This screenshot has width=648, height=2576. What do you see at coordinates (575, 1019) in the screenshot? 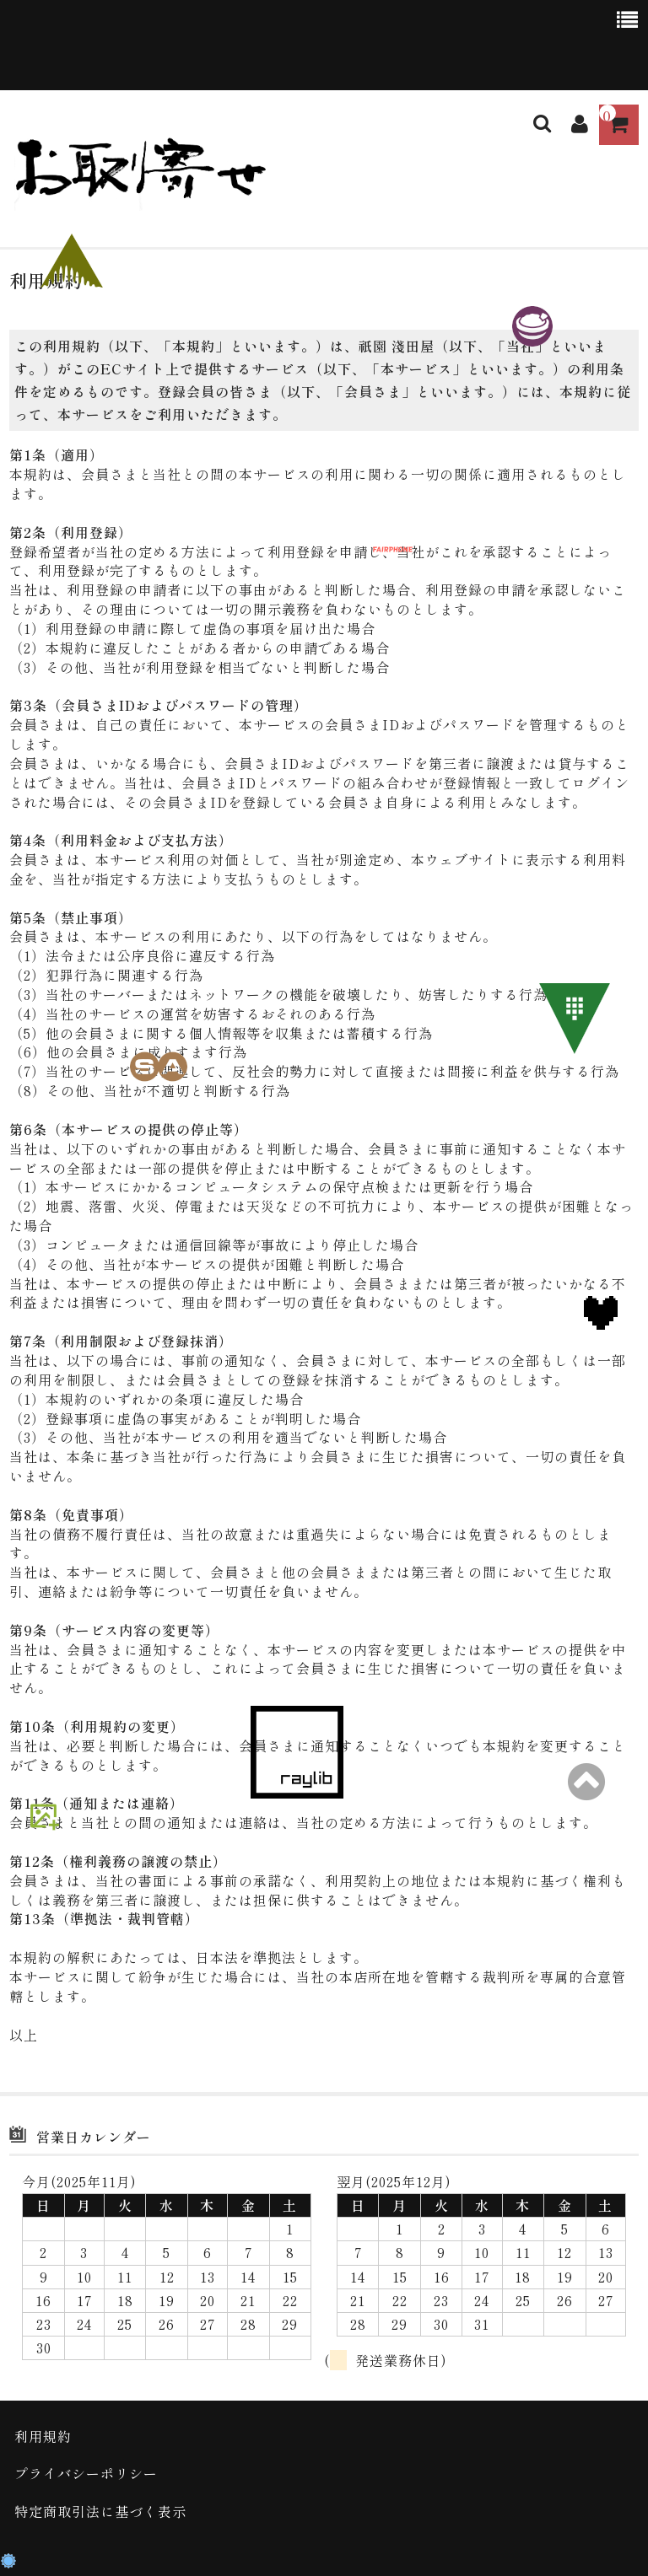
I see `HashiCorp Vault application logo` at bounding box center [575, 1019].